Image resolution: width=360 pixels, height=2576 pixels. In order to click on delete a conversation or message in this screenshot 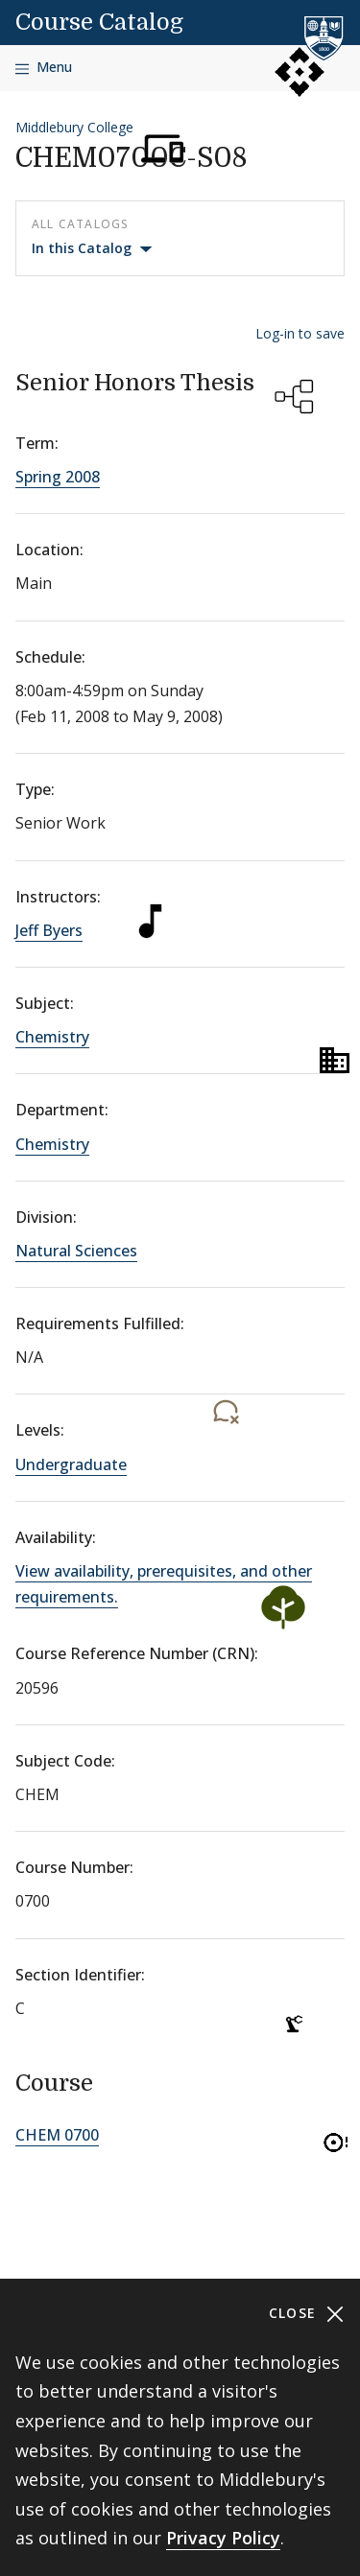, I will do `click(226, 1411)`.